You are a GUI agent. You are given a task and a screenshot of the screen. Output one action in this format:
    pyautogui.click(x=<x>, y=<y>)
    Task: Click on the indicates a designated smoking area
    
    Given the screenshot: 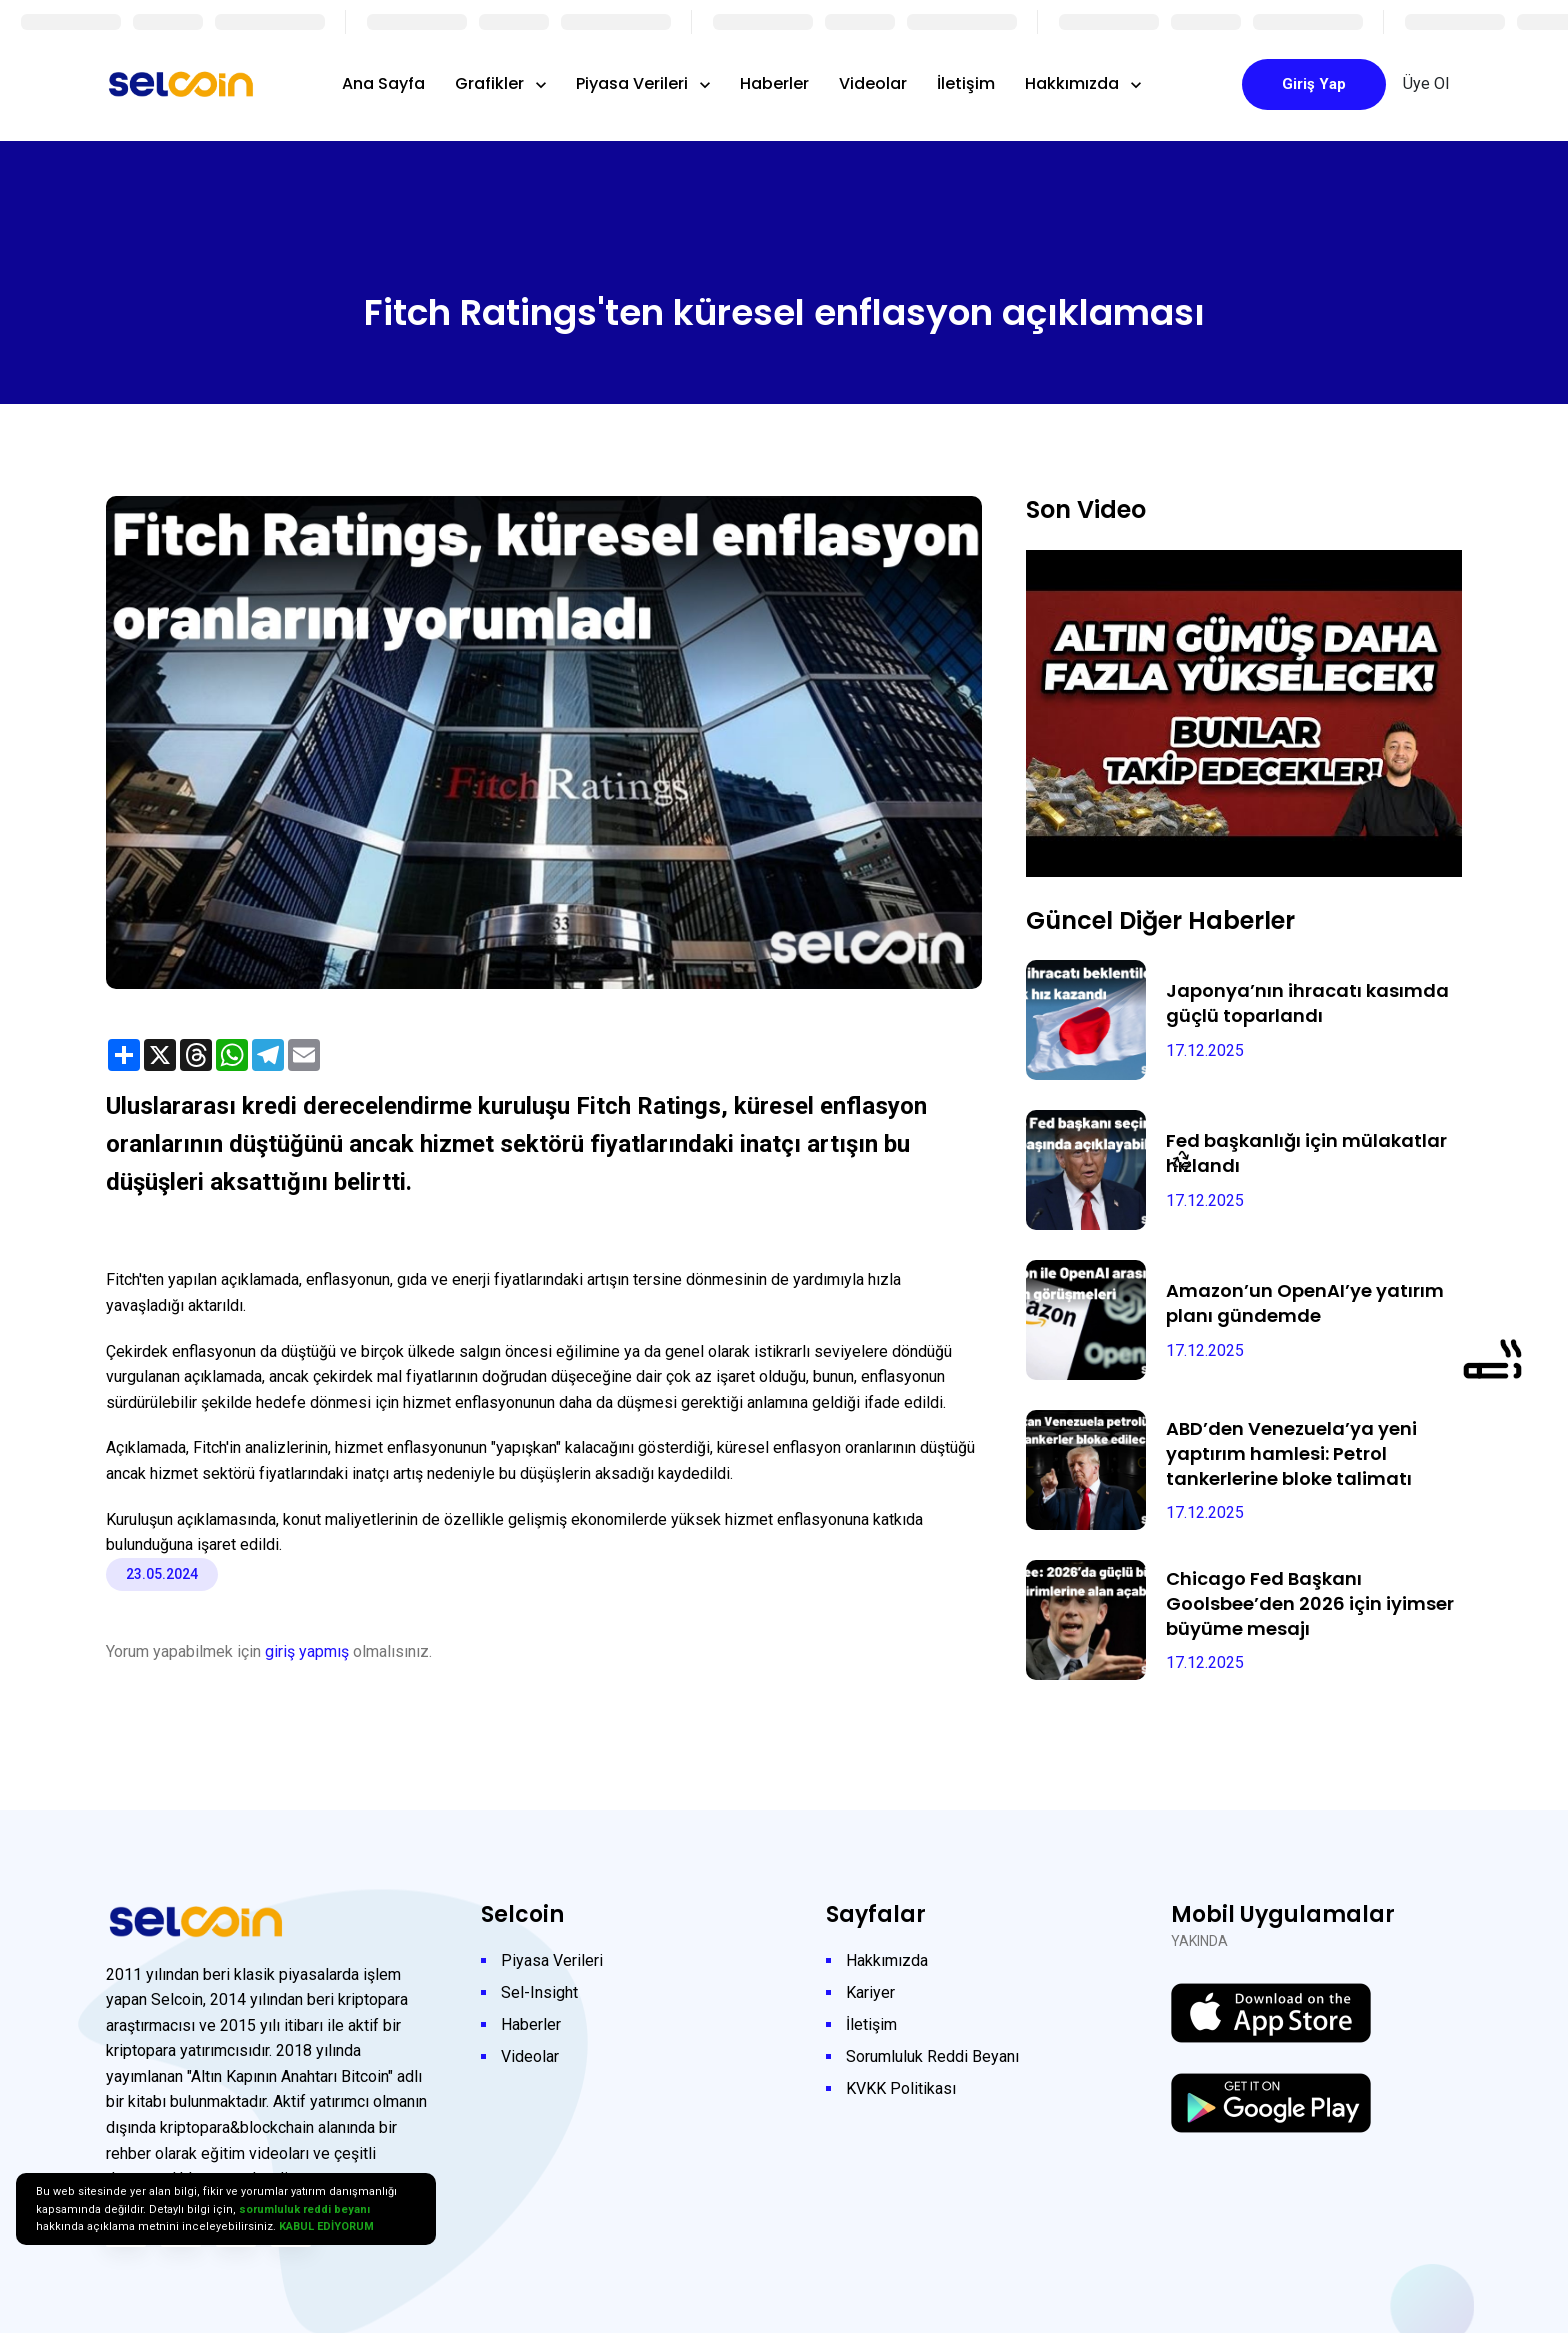 What is the action you would take?
    pyautogui.click(x=1492, y=1365)
    